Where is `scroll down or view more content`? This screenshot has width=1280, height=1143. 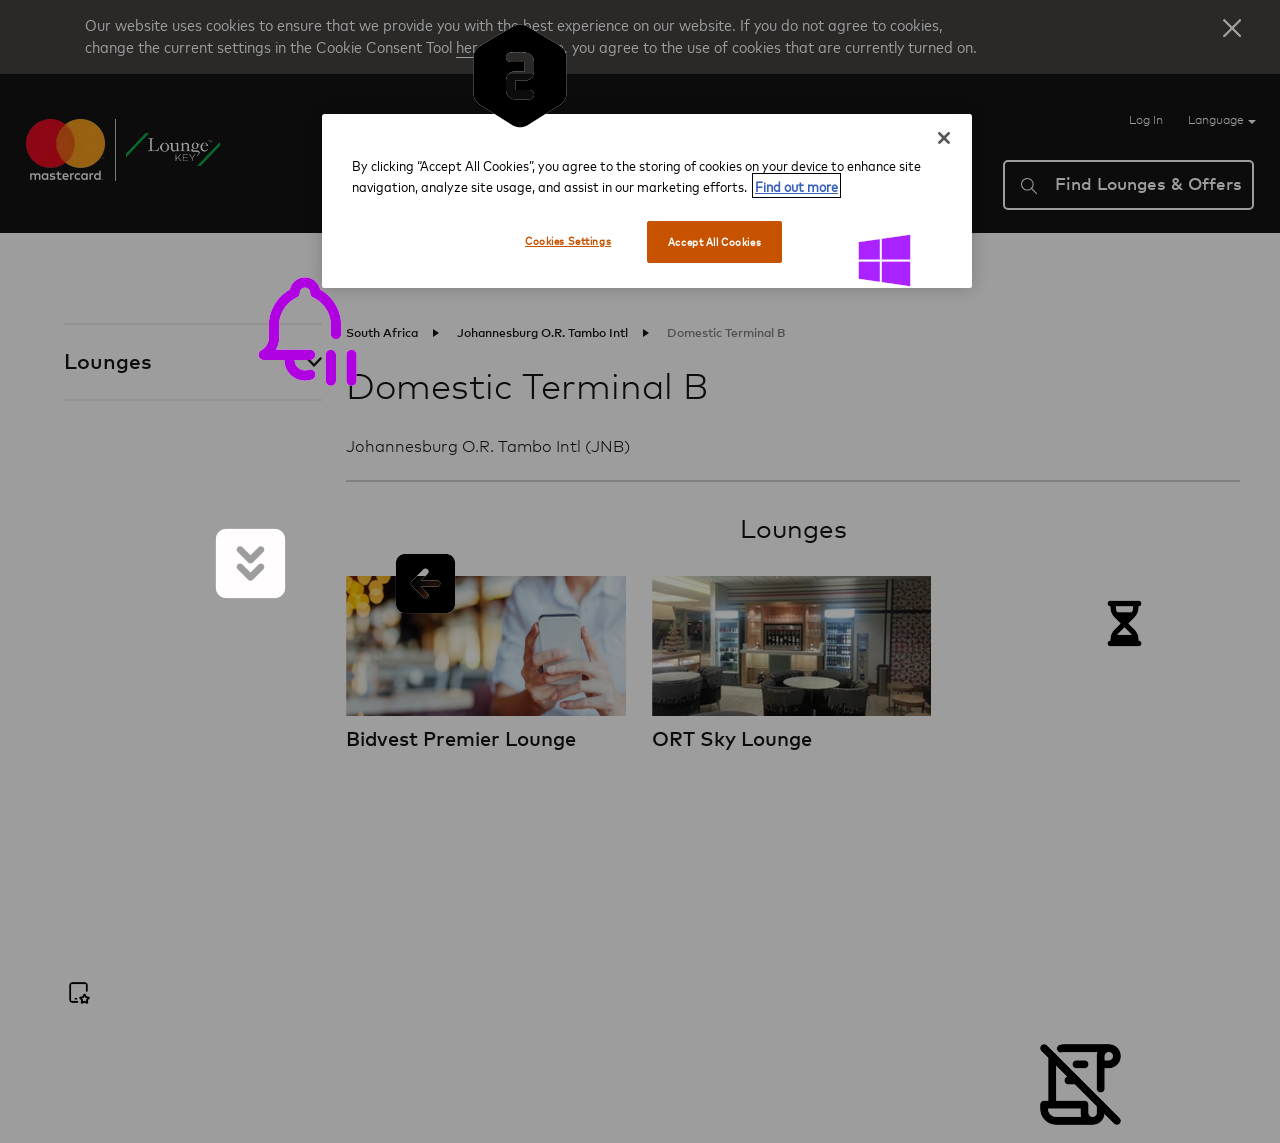 scroll down or view more content is located at coordinates (250, 563).